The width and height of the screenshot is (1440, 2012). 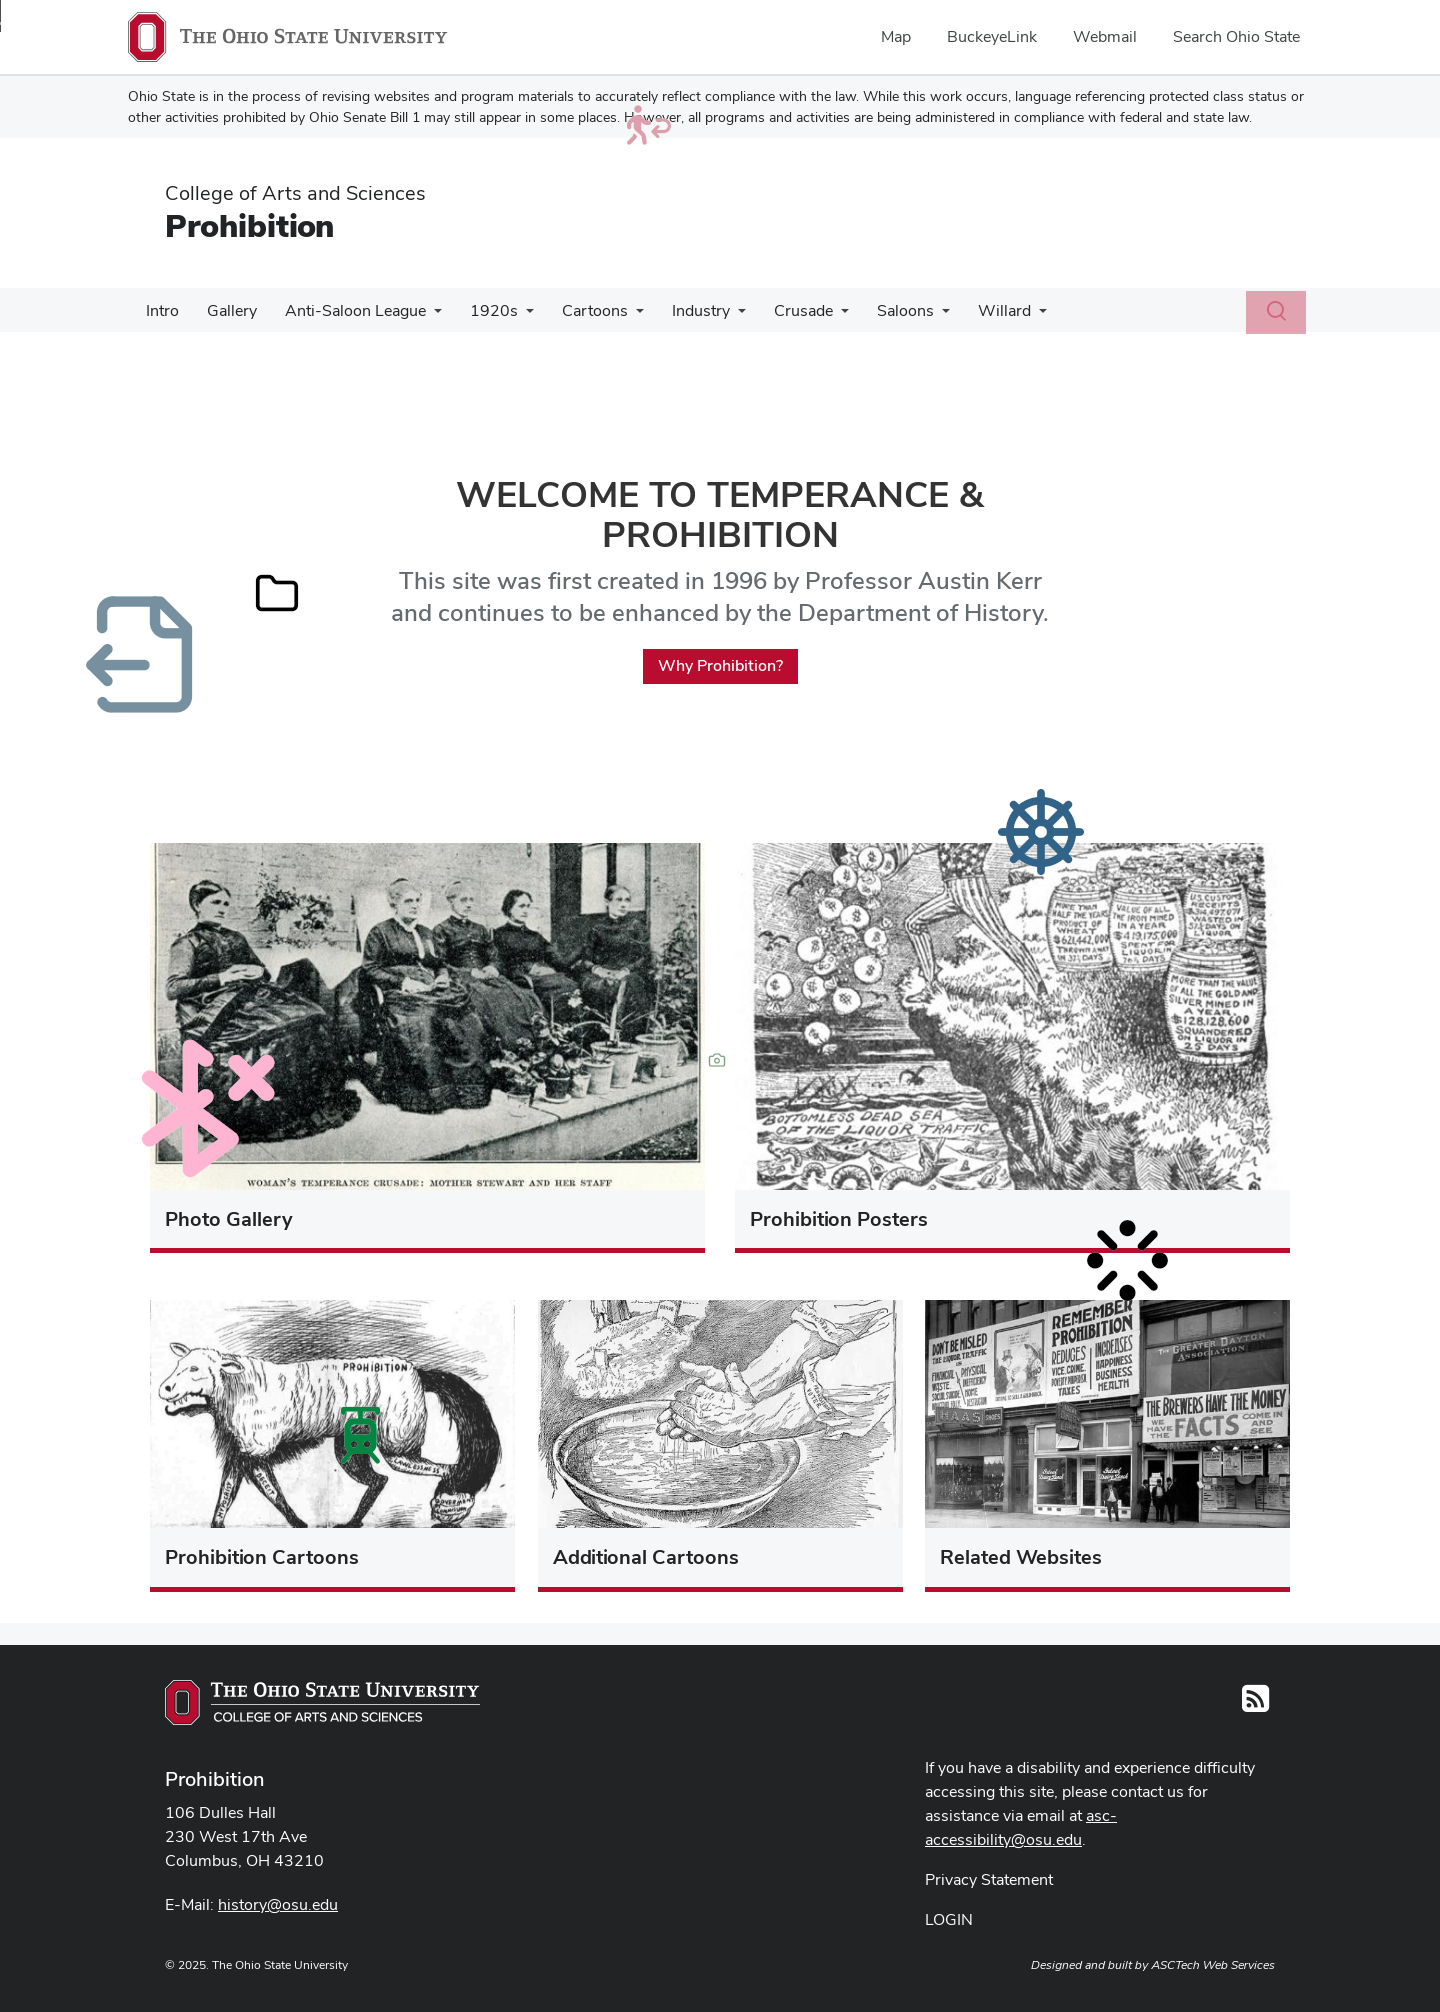 I want to click on open steam gaming platform, so click(x=1127, y=1260).